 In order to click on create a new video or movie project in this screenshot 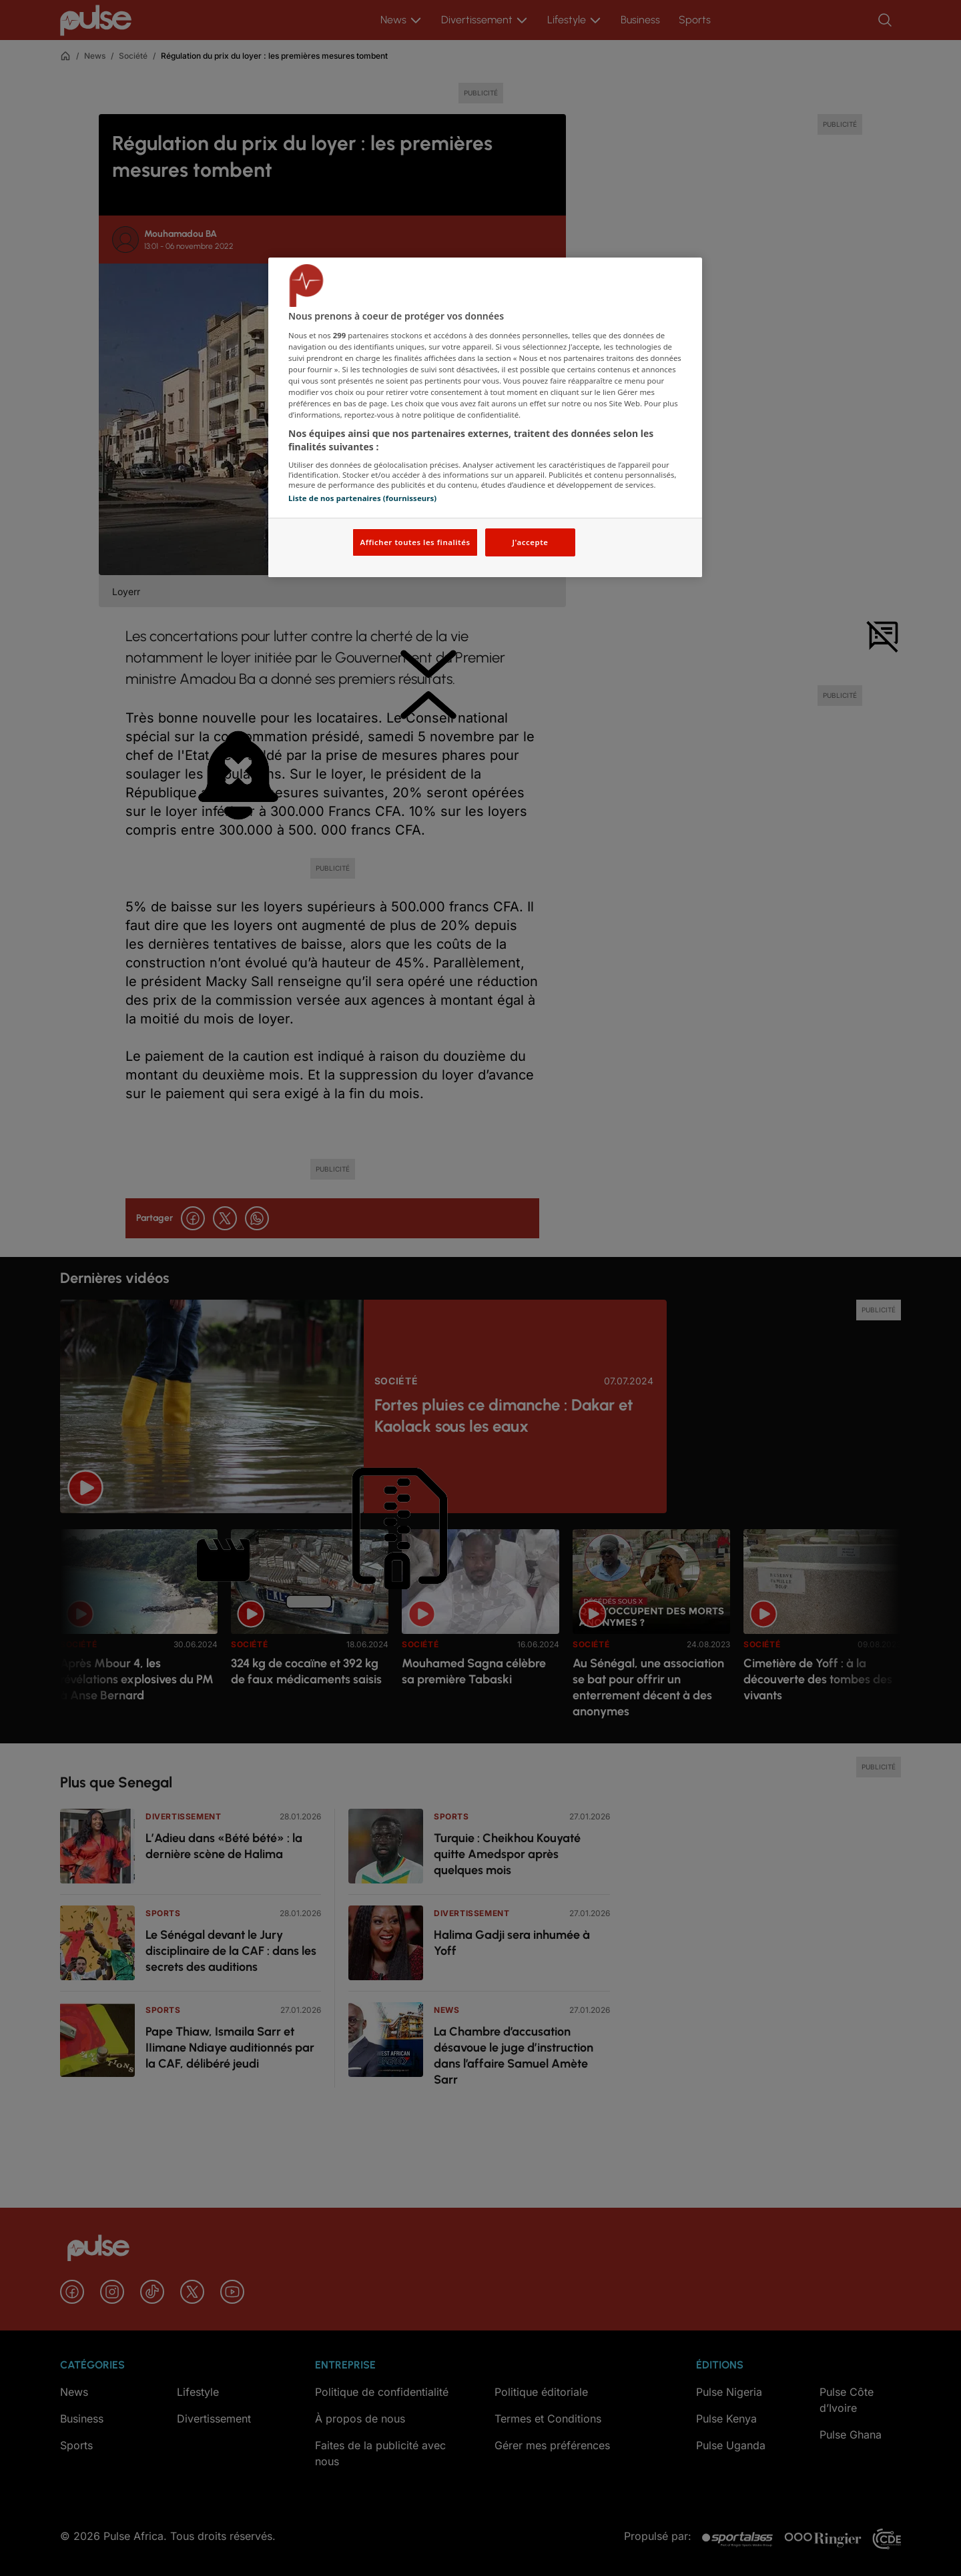, I will do `click(223, 1560)`.